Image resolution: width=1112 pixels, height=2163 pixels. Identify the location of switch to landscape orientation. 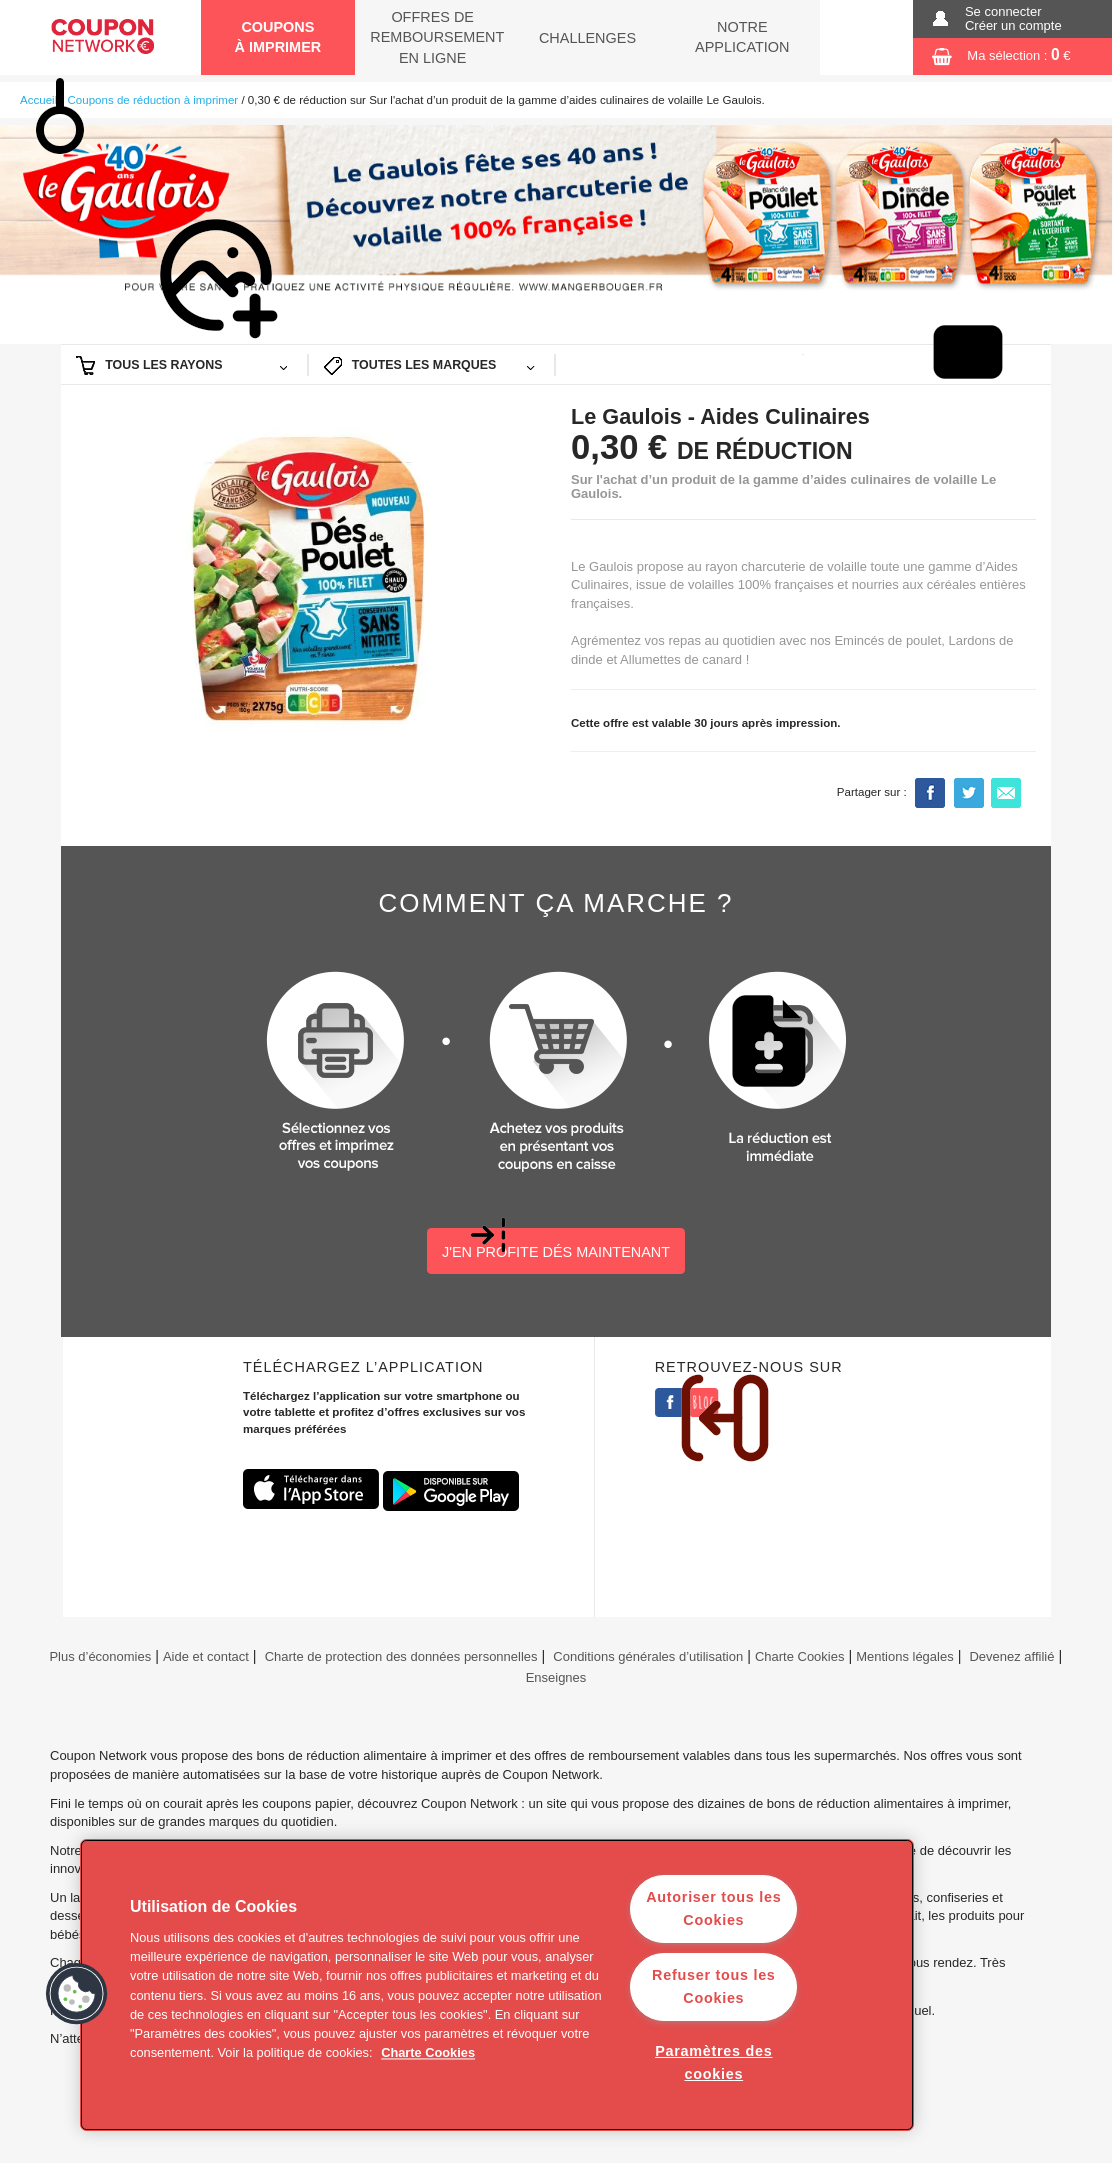
(968, 352).